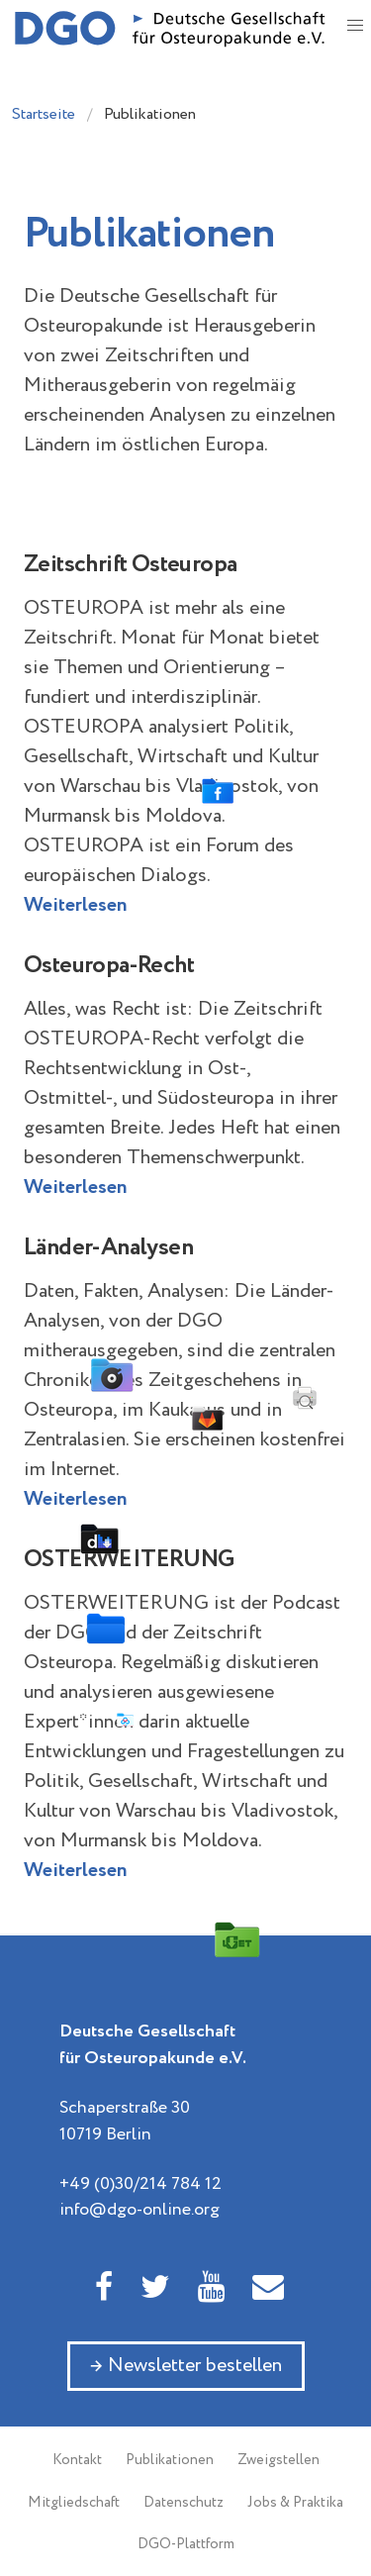  Describe the element at coordinates (207, 1419) in the screenshot. I see `folder containing GitLab projects or repositories` at that location.